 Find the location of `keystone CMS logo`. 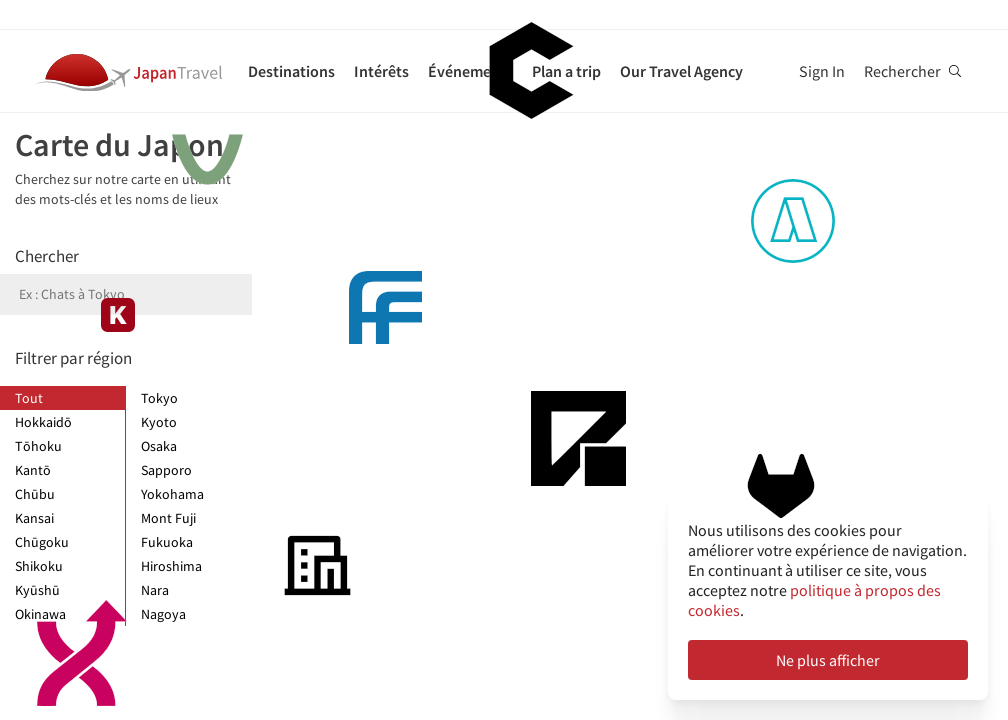

keystone CMS logo is located at coordinates (118, 315).